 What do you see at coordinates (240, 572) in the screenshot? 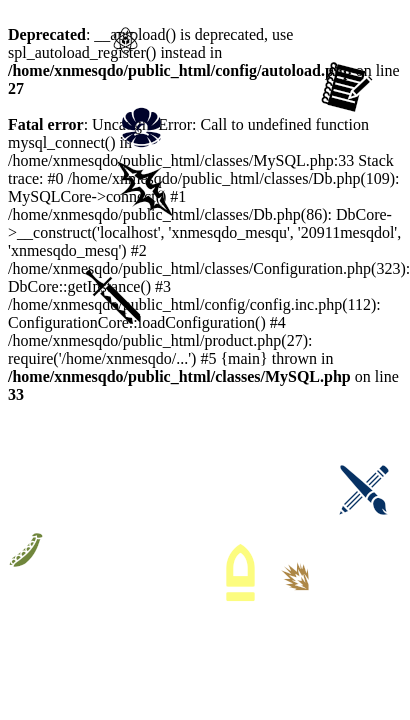
I see `select rifle weapon in game inventory` at bounding box center [240, 572].